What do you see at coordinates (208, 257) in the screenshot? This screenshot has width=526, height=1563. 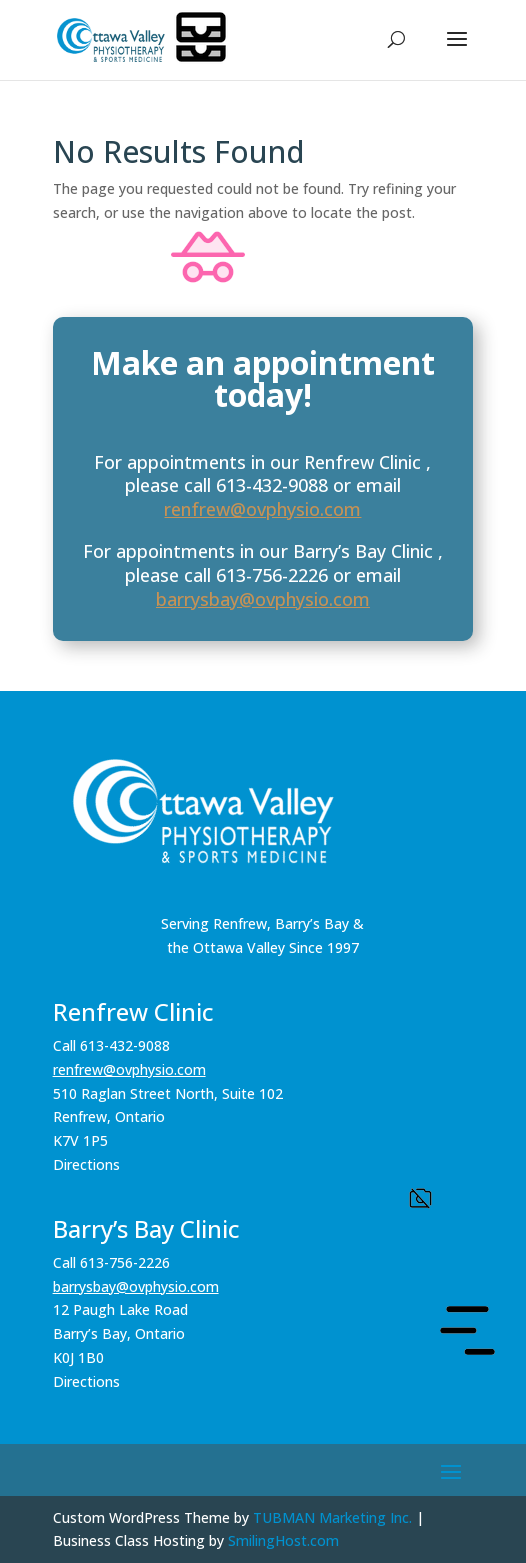 I see `enable incognito or private browsing mode` at bounding box center [208, 257].